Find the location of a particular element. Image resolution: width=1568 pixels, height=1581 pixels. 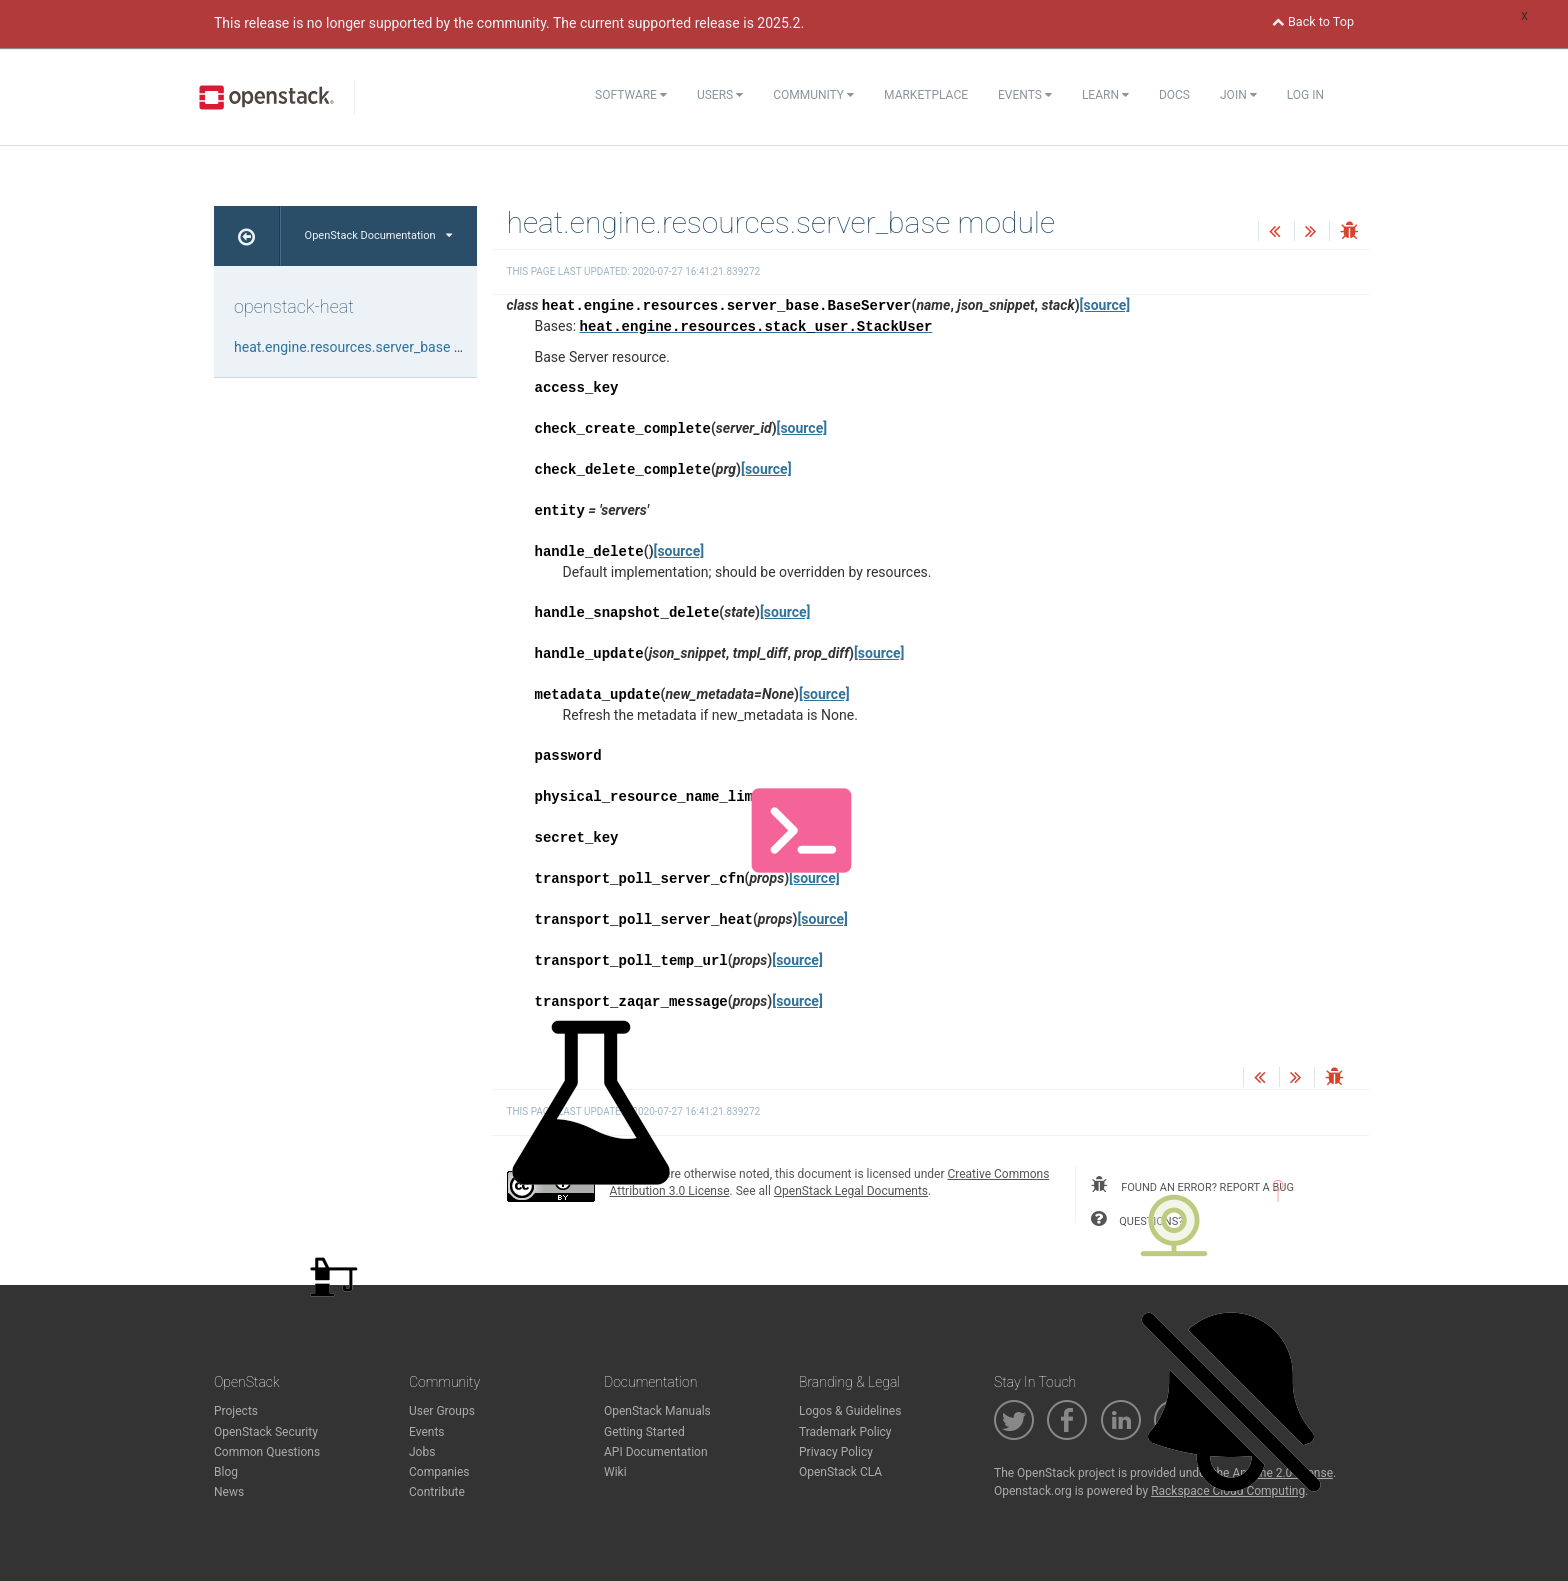

access laboratory or science features is located at coordinates (591, 1106).